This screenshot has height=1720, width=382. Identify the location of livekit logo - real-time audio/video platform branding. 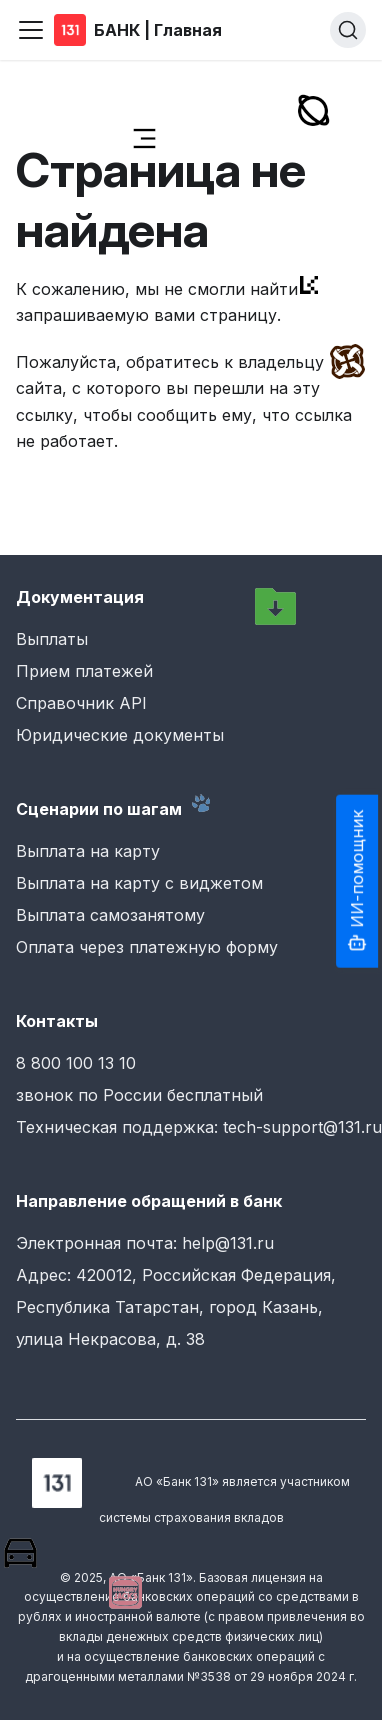
(309, 285).